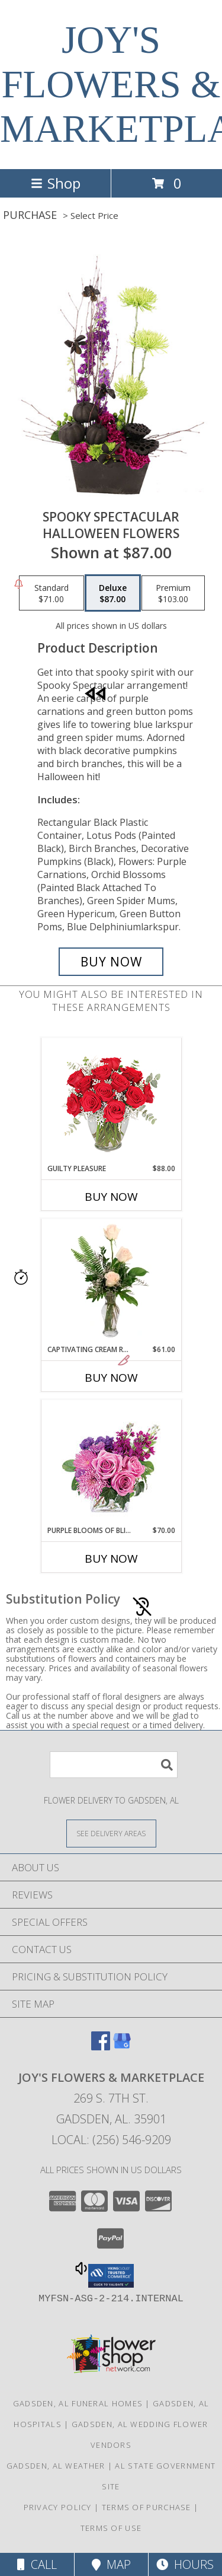 The height and width of the screenshot is (2576, 222). What do you see at coordinates (124, 1360) in the screenshot?
I see `access cutting or slicing tools` at bounding box center [124, 1360].